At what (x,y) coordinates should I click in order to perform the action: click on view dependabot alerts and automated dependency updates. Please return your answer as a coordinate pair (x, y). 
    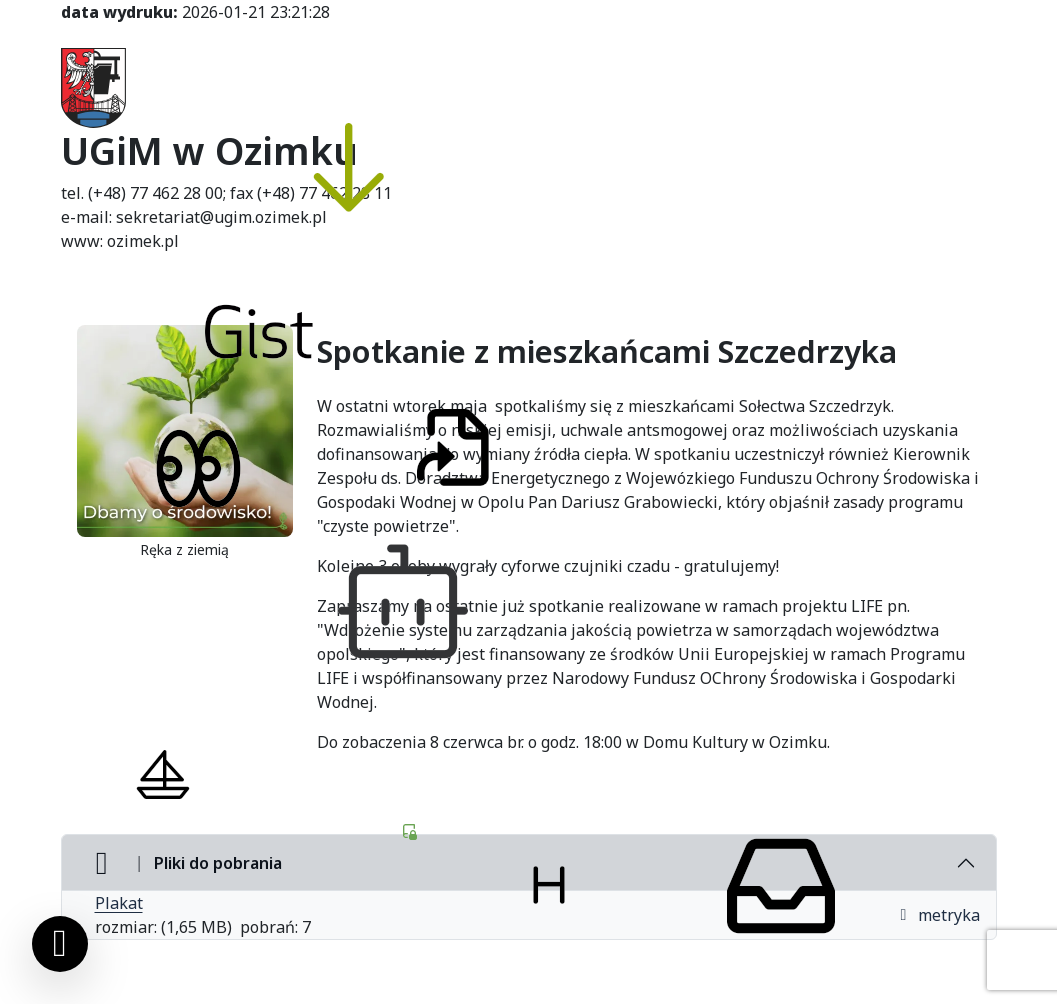
    Looking at the image, I should click on (403, 604).